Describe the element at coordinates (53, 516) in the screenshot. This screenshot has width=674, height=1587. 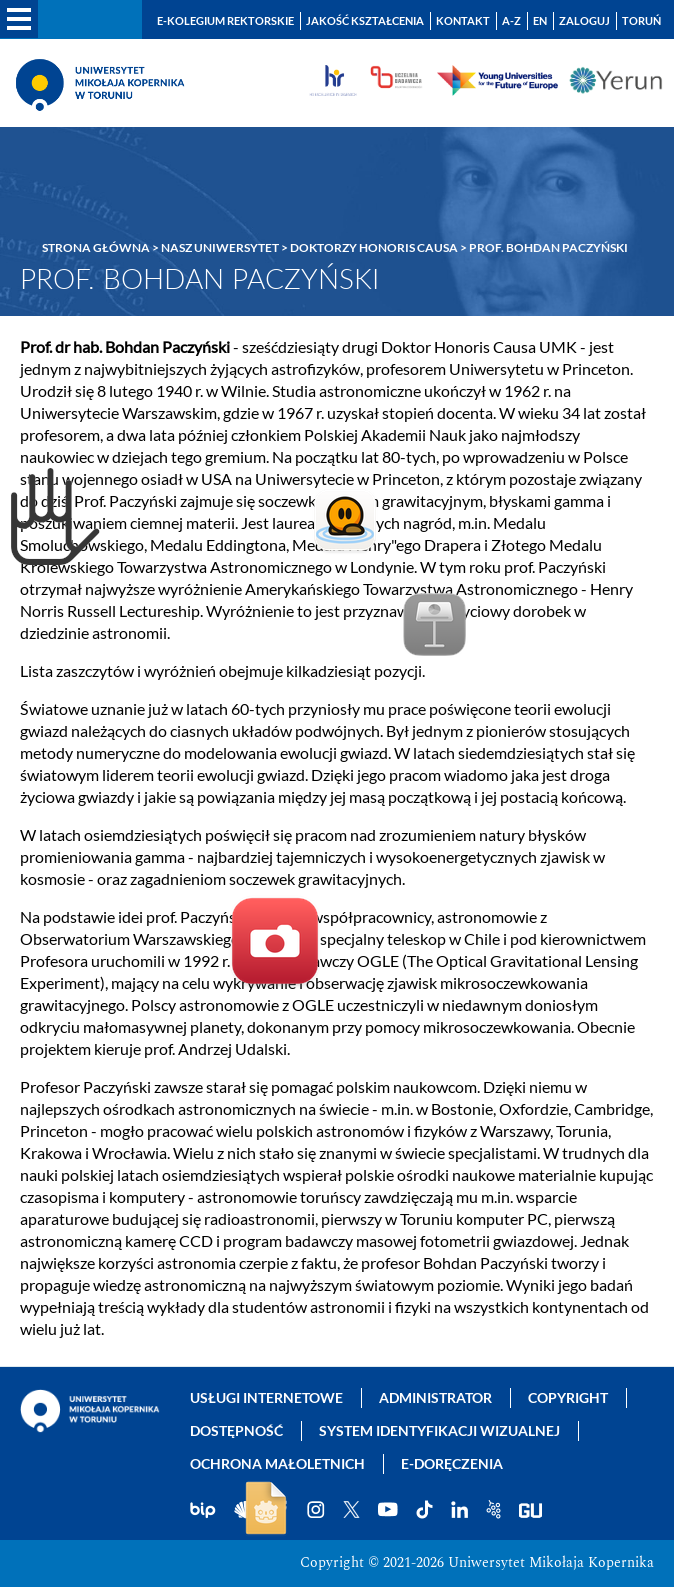
I see `access privacy settings` at that location.